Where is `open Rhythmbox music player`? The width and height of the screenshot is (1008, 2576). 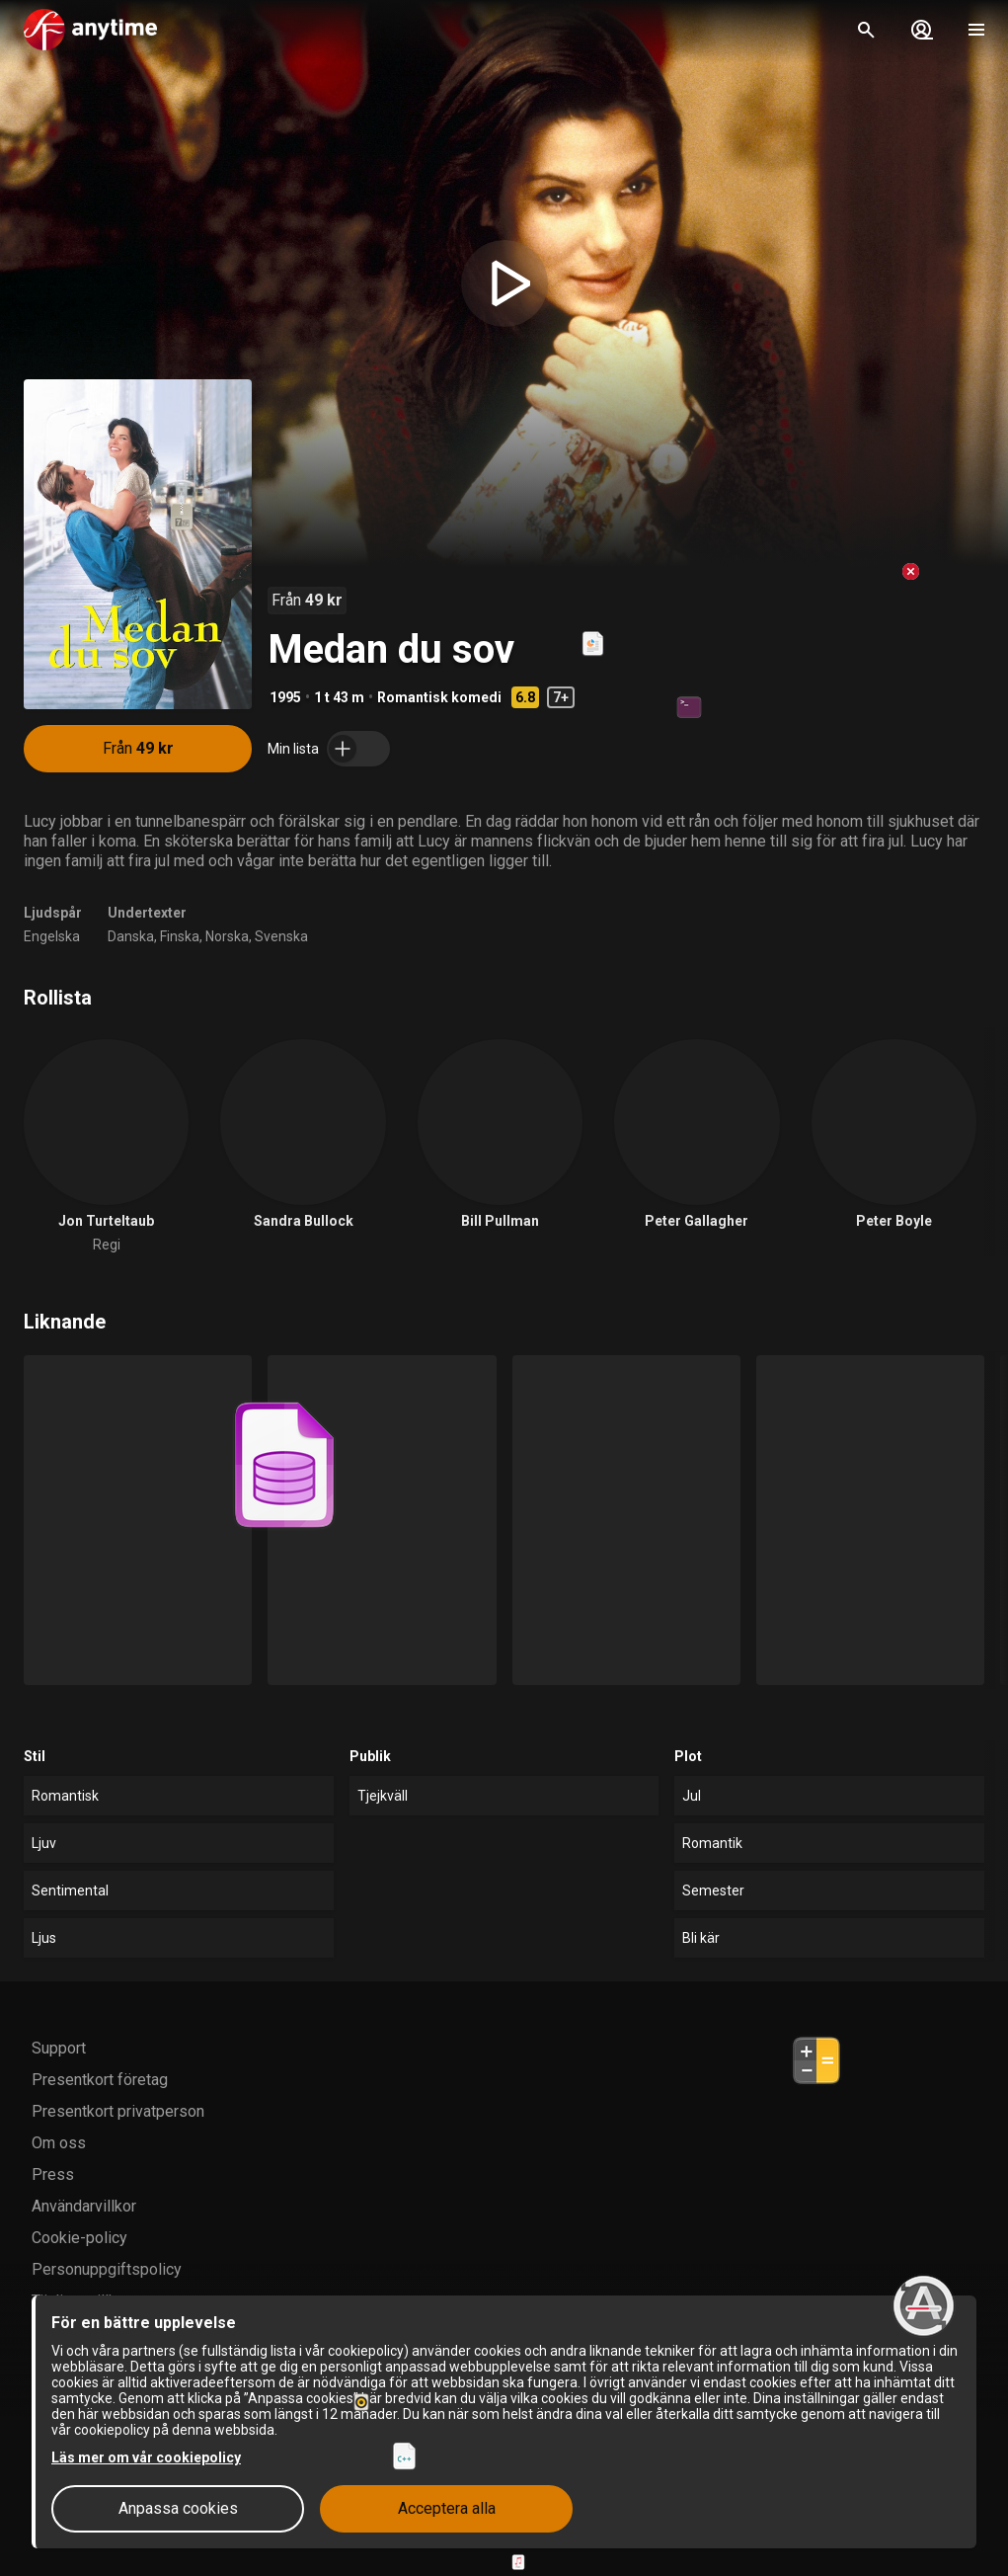 open Rhythmbox music player is located at coordinates (361, 2402).